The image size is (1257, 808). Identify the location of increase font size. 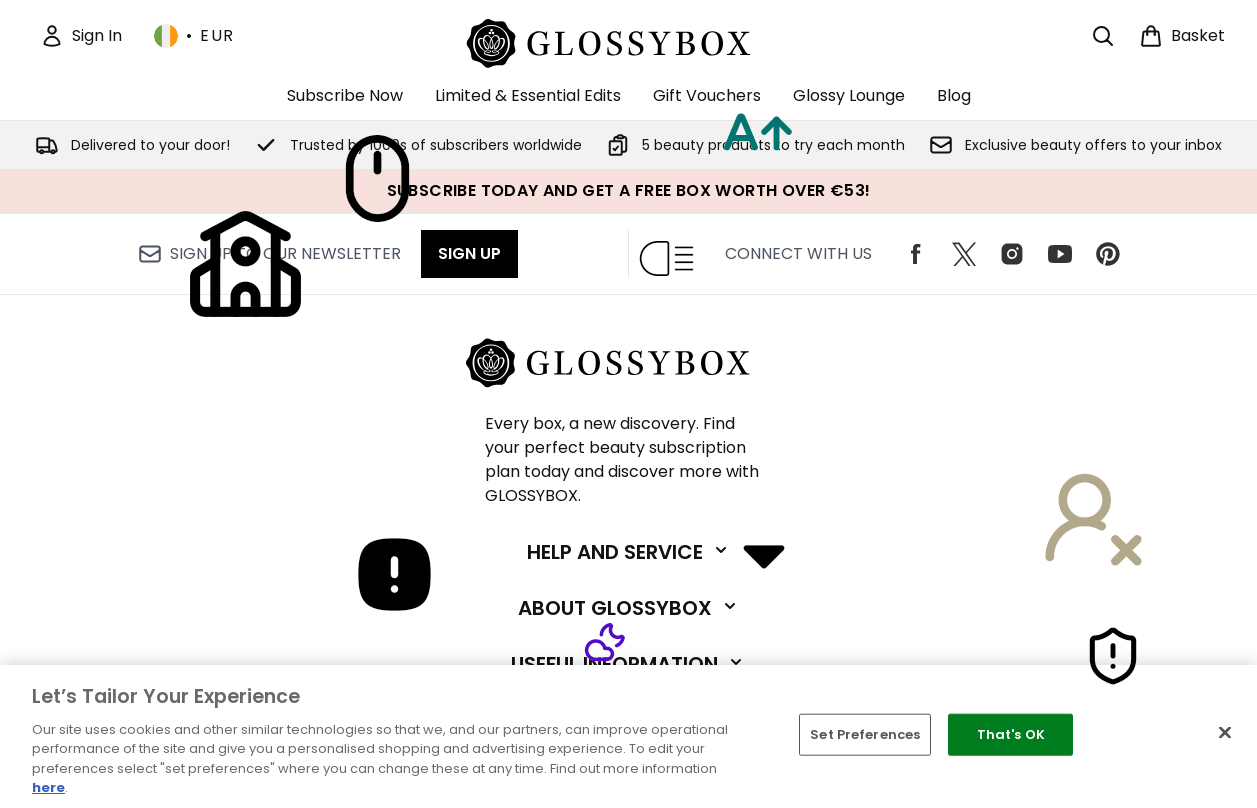
(758, 135).